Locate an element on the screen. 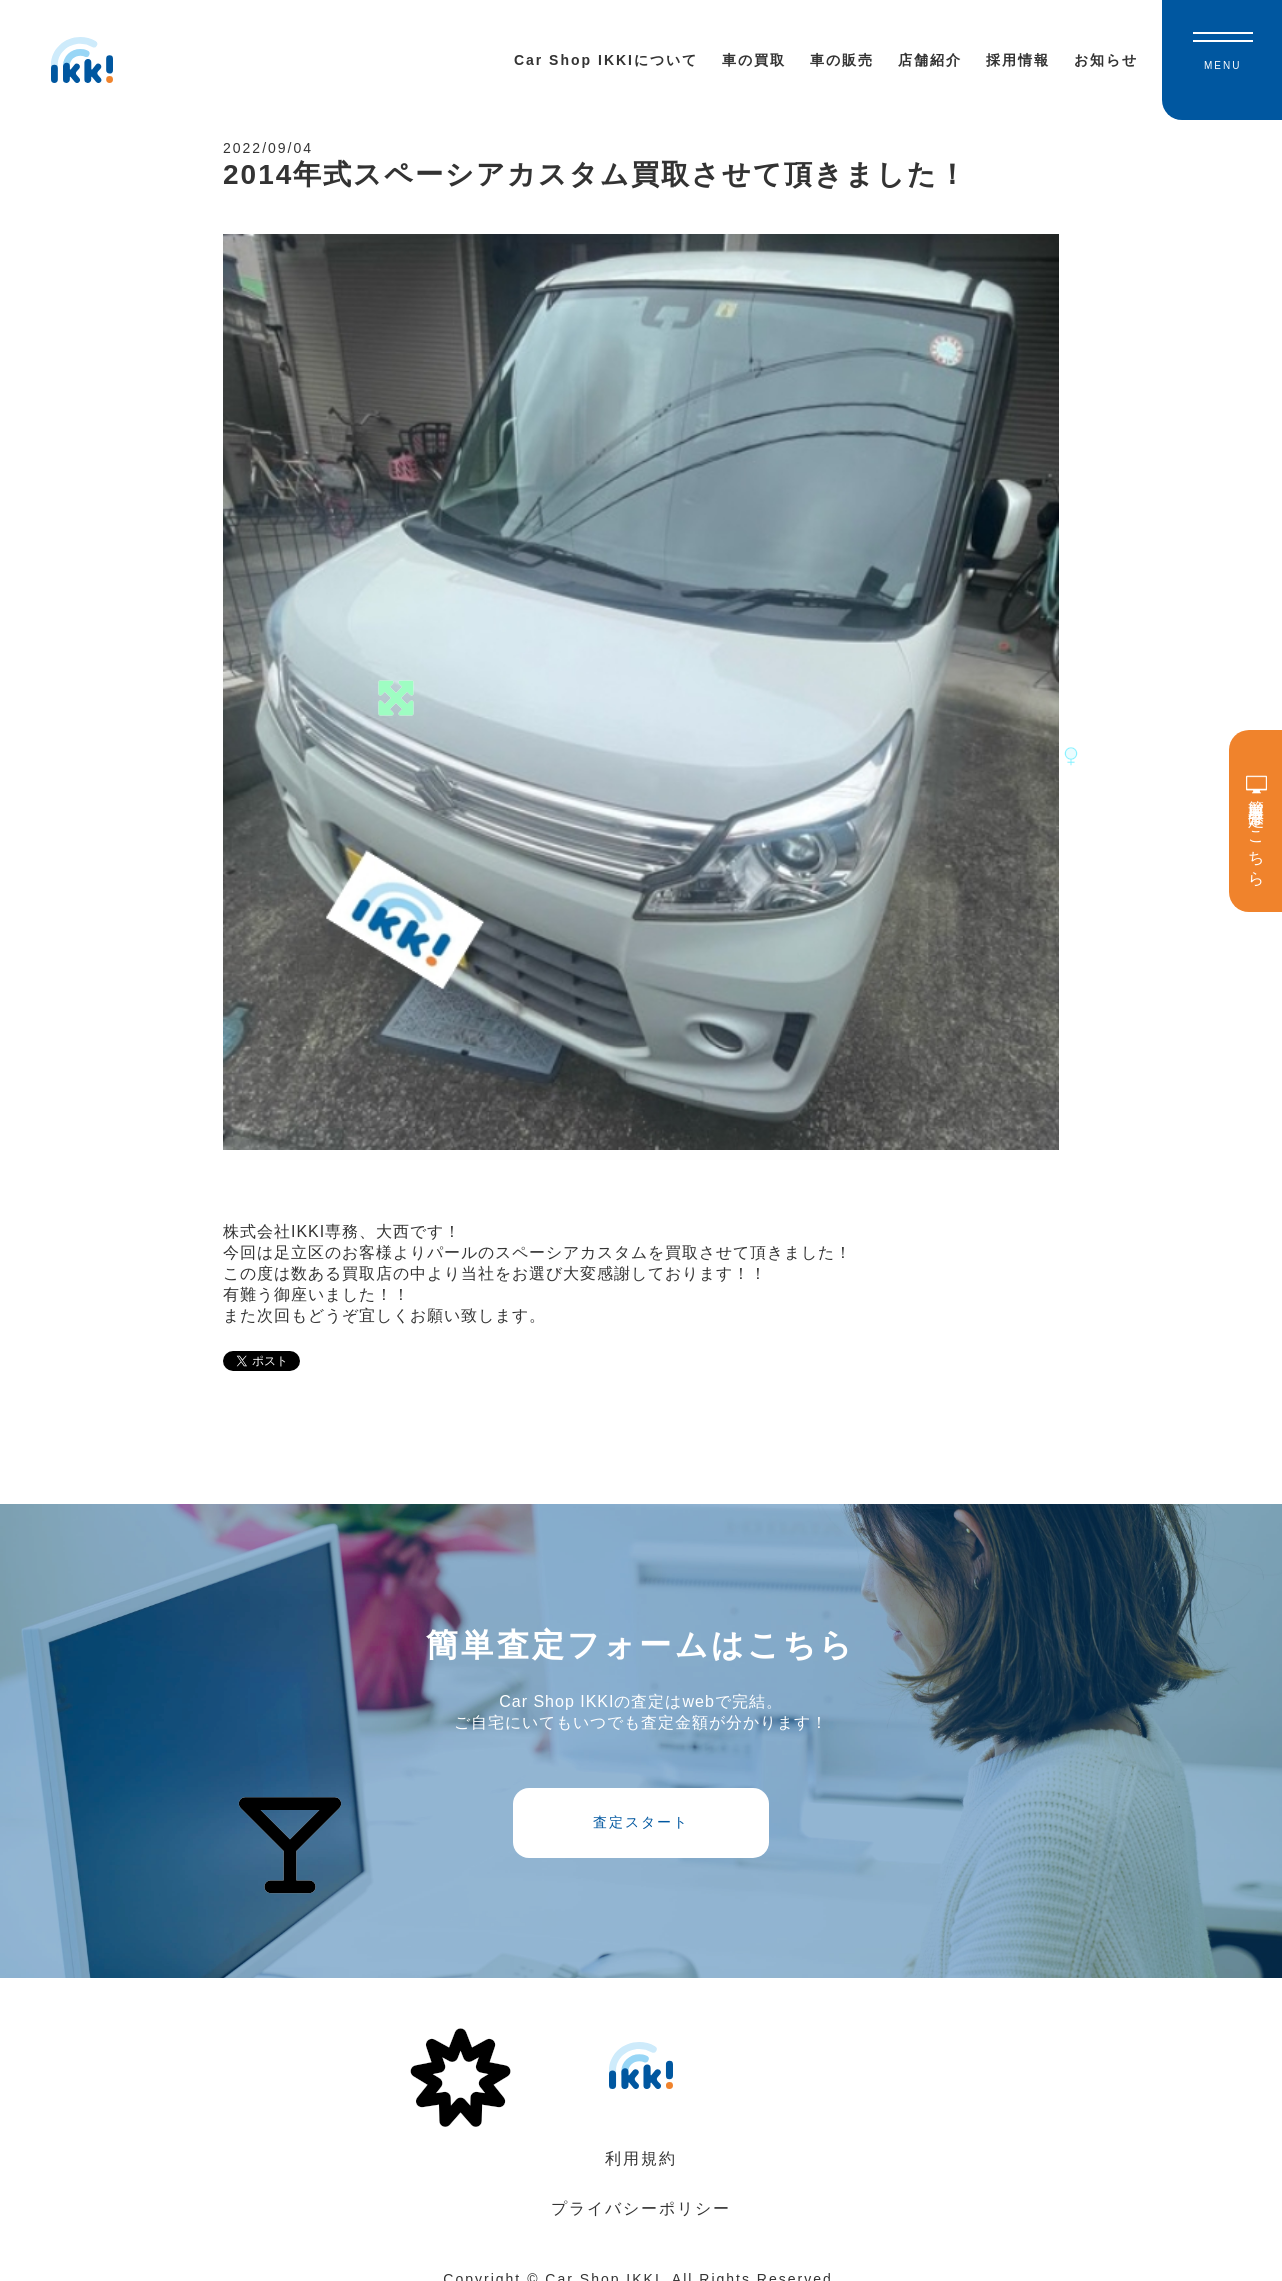 The width and height of the screenshot is (1282, 2281). represents the Bahá'í faith symbol is located at coordinates (460, 2077).